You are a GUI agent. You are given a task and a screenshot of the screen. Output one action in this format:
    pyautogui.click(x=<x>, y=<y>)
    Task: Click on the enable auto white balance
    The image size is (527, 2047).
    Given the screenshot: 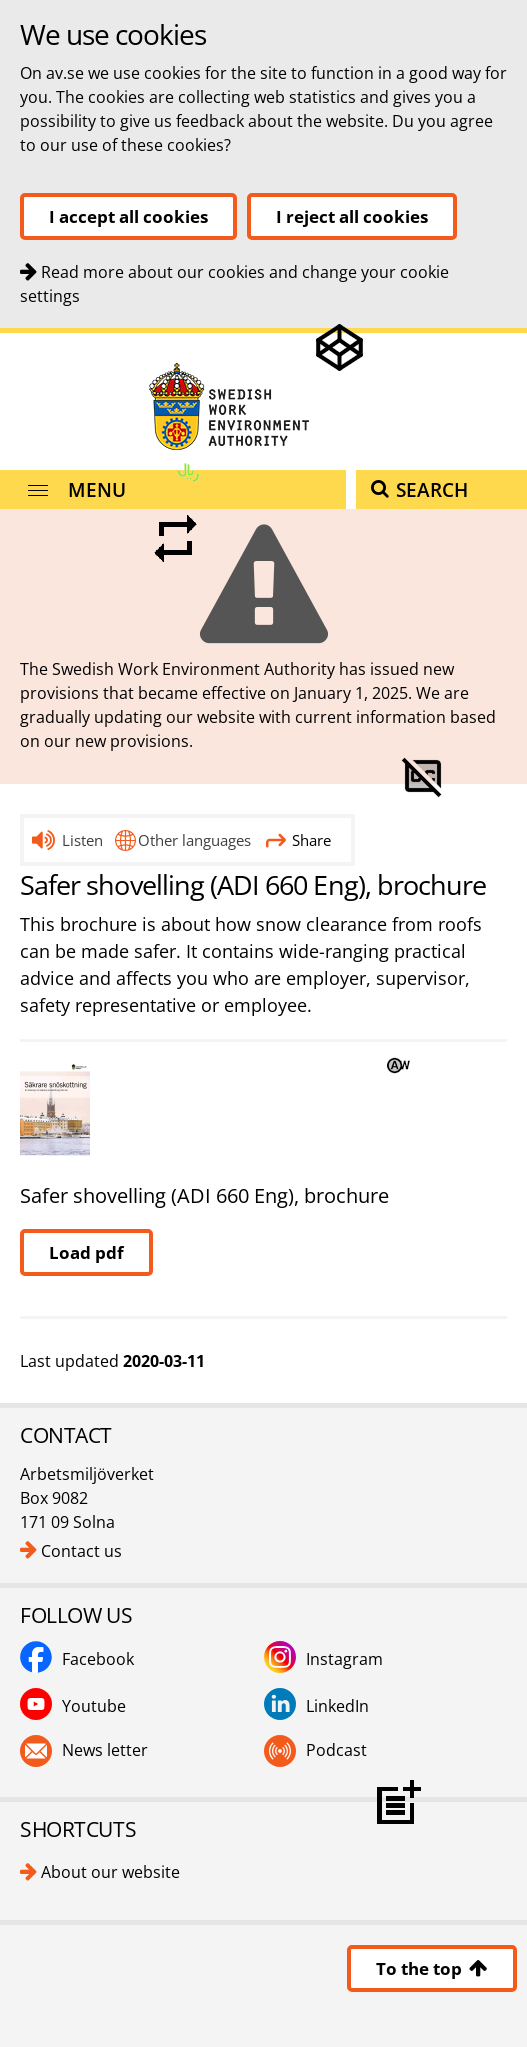 What is the action you would take?
    pyautogui.click(x=398, y=1065)
    